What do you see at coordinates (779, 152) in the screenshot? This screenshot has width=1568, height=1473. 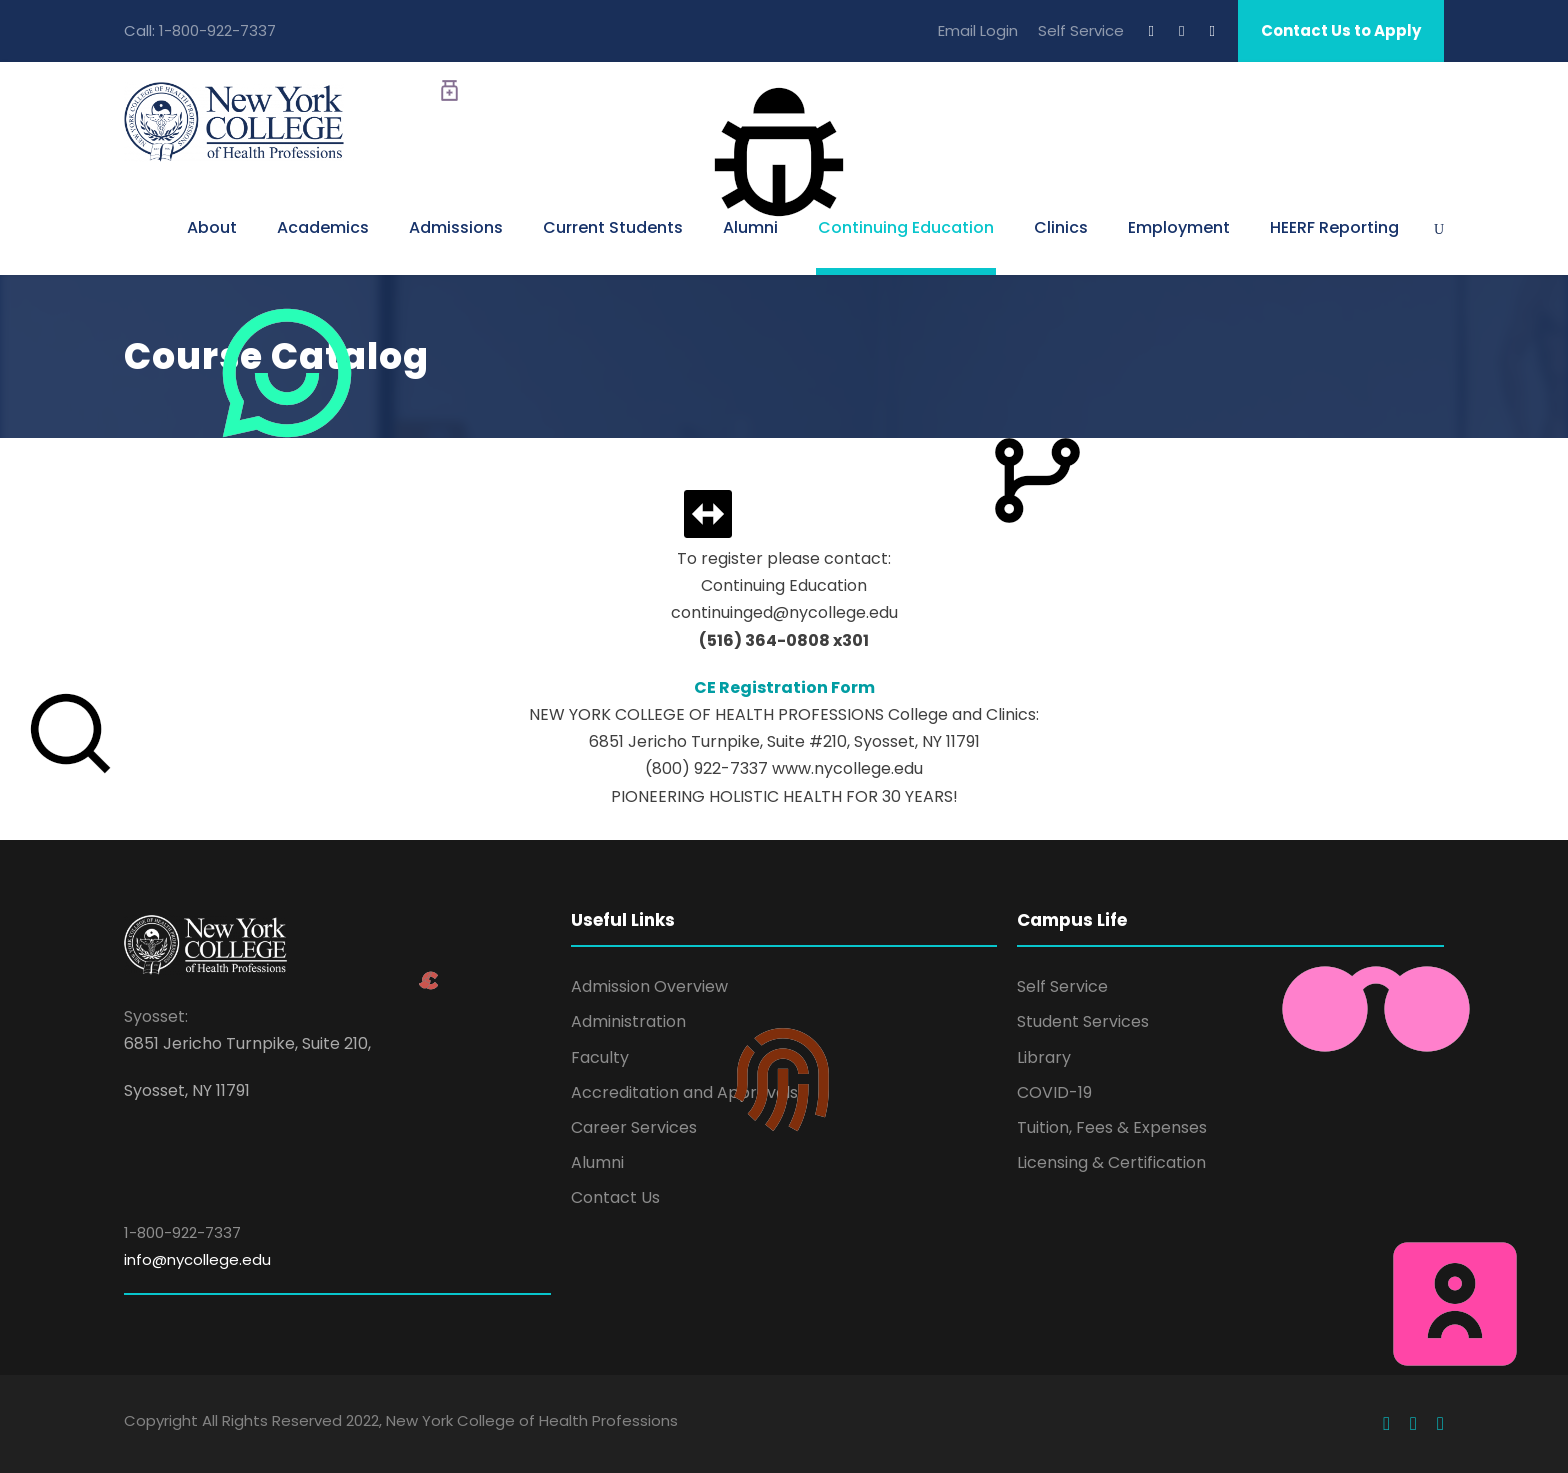 I see `report a bug or issue` at bounding box center [779, 152].